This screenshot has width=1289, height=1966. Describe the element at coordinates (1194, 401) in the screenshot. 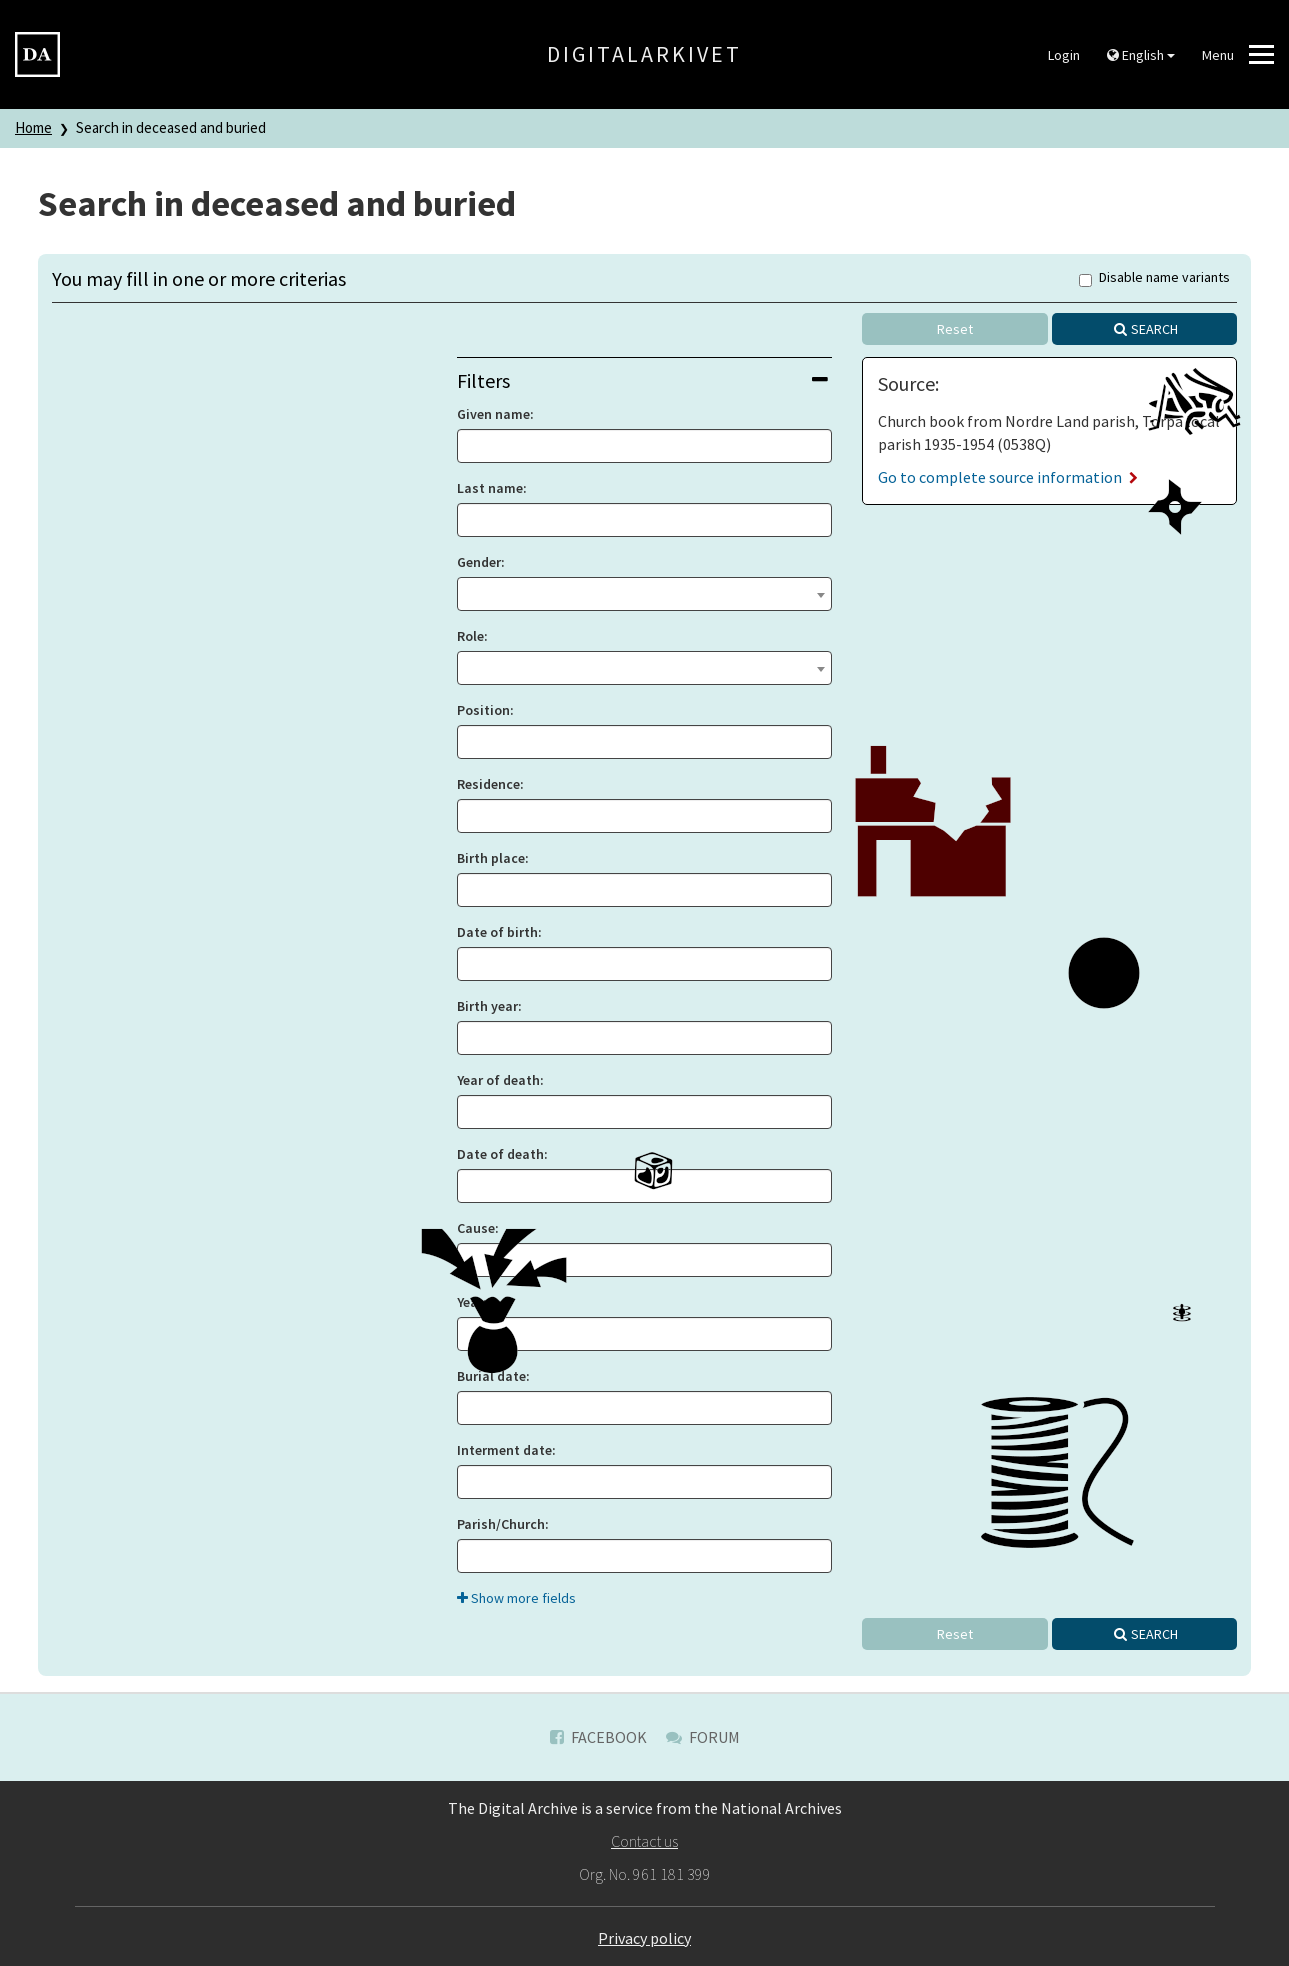

I see `cricket insect icon for nature or wildlife category` at that location.